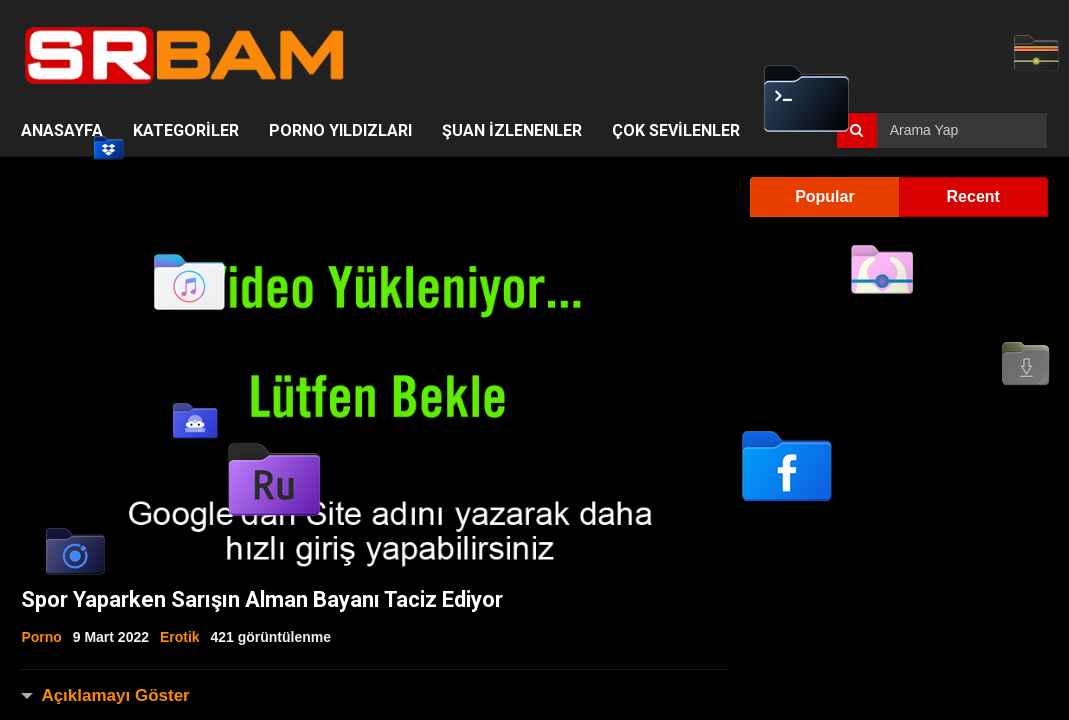  What do you see at coordinates (1036, 54) in the screenshot?
I see `folder for pokémon luxury ball collection or related game files` at bounding box center [1036, 54].